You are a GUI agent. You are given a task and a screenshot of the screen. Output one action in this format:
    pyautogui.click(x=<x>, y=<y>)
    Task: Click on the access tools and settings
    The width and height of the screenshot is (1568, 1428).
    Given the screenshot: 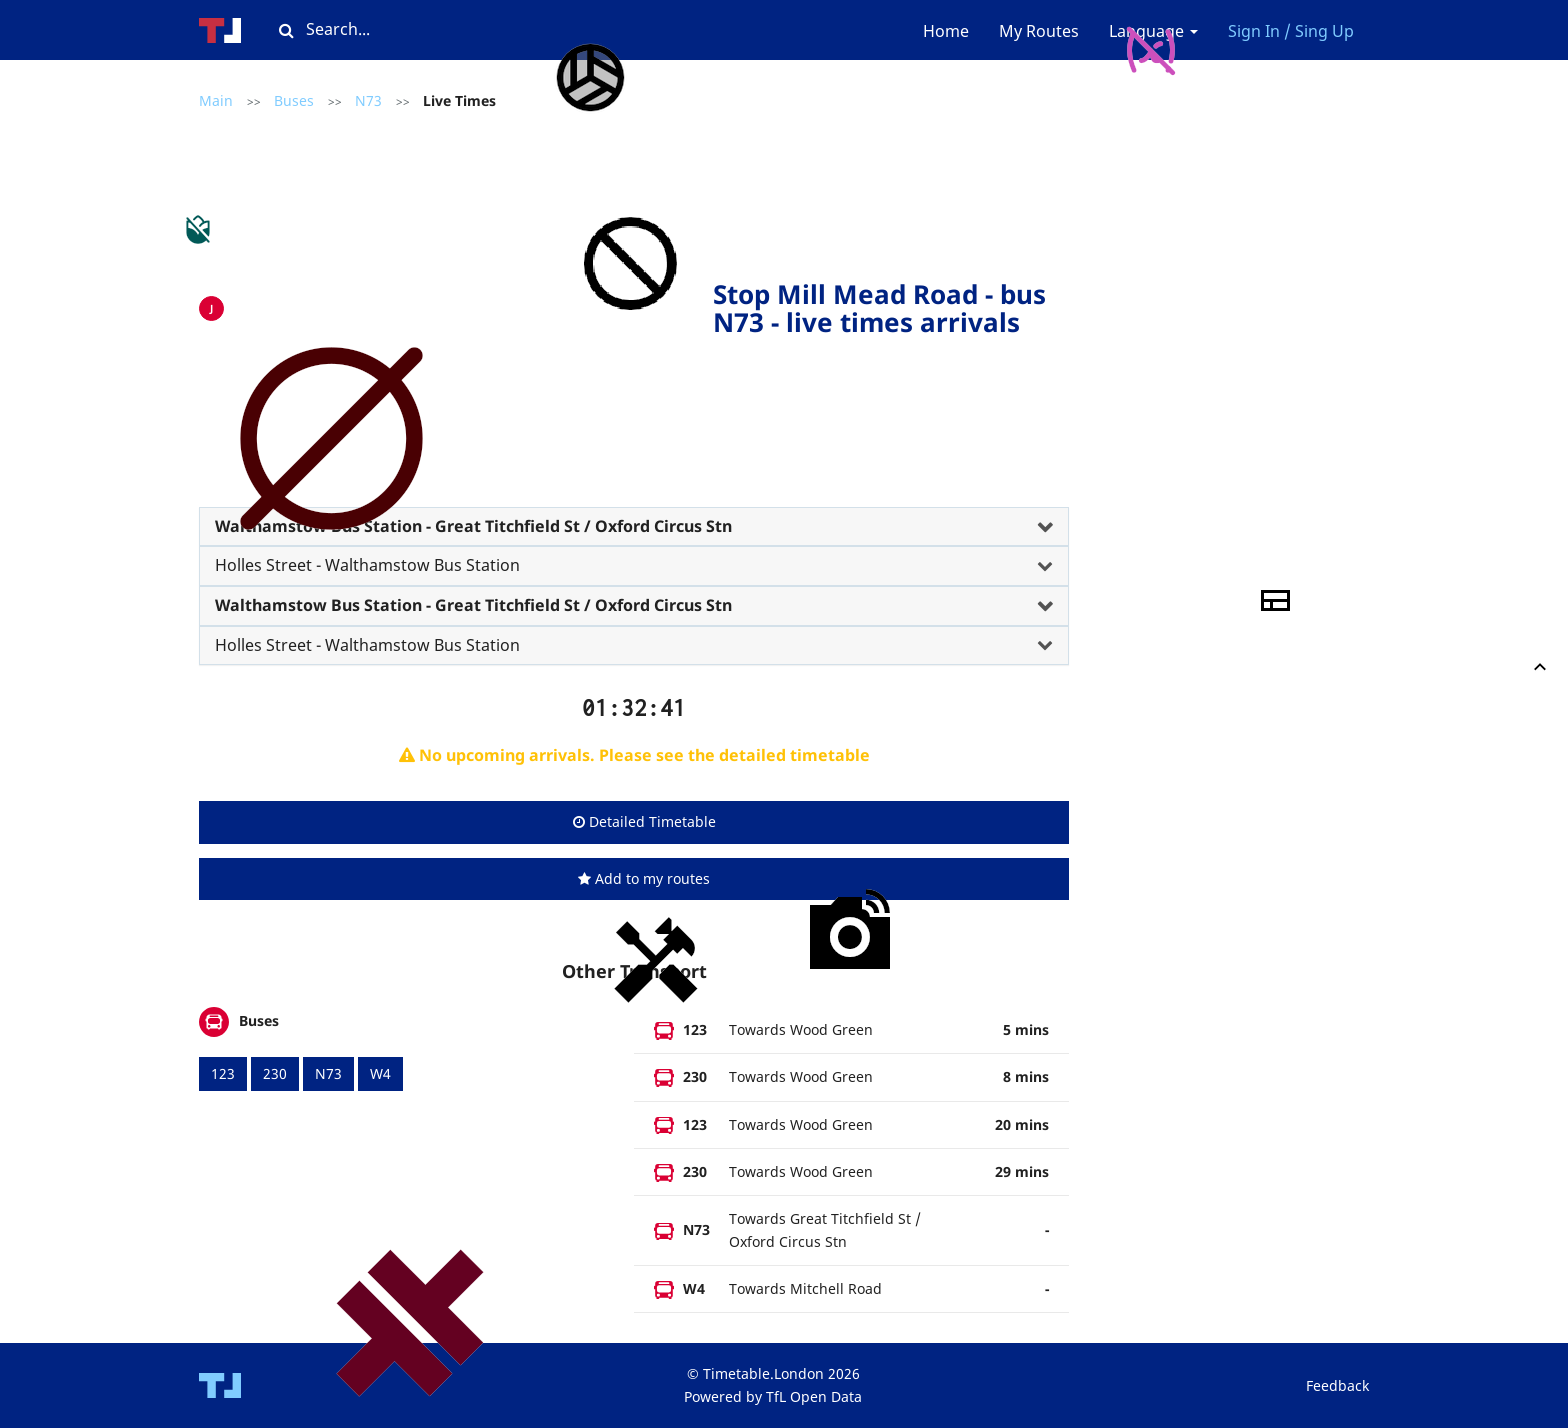 What is the action you would take?
    pyautogui.click(x=656, y=961)
    